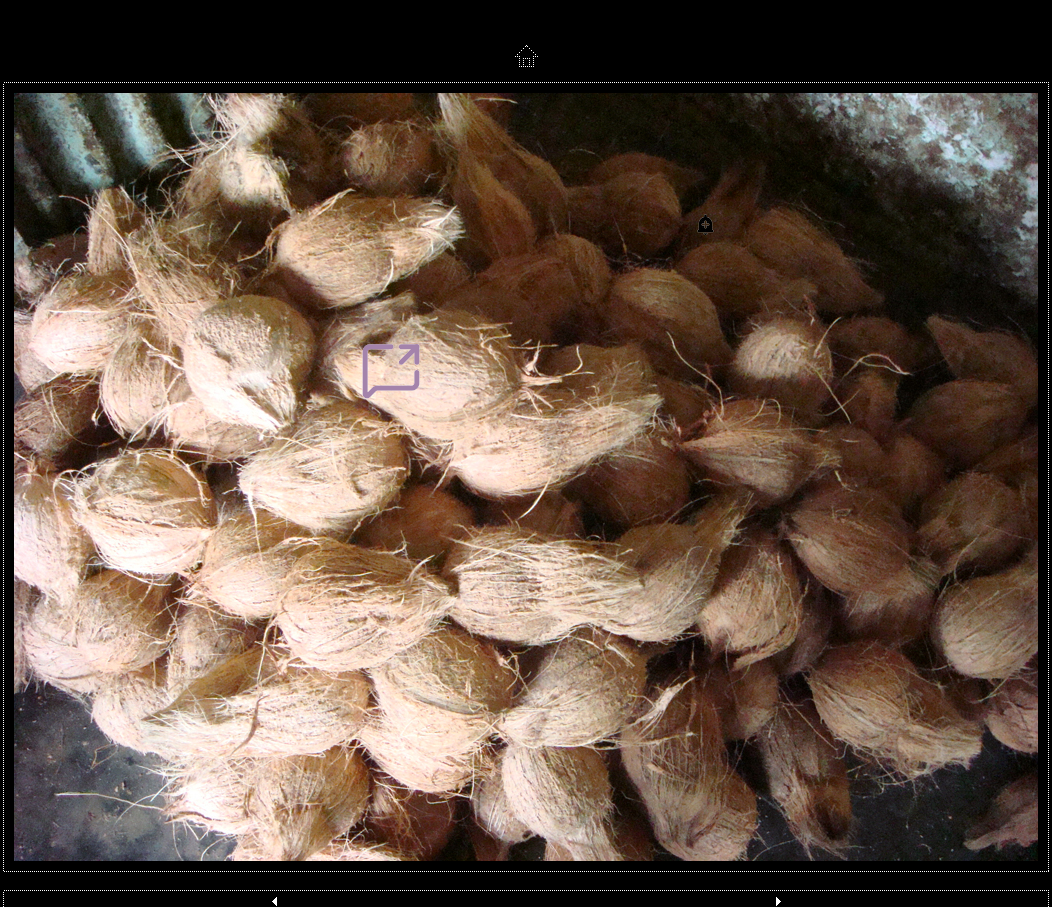  What do you see at coordinates (391, 370) in the screenshot?
I see `share this conversation` at bounding box center [391, 370].